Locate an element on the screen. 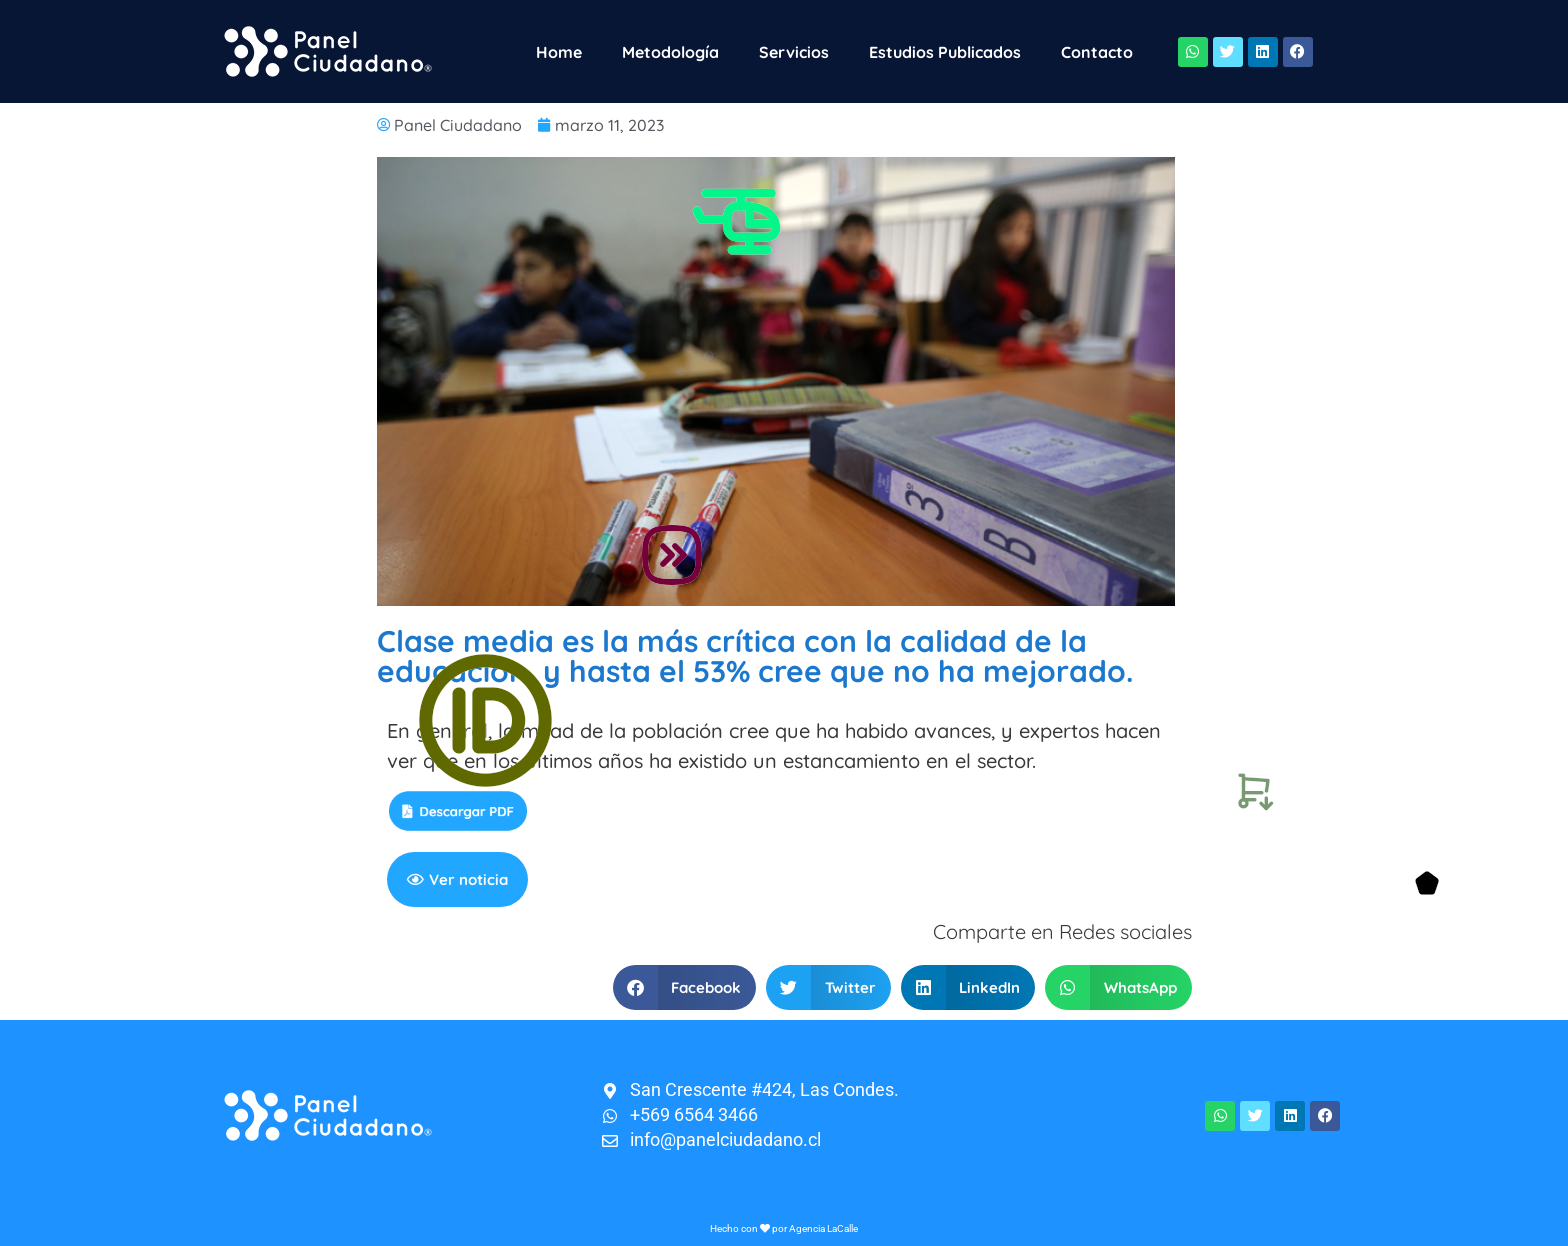  access helicopter or aerial transport options is located at coordinates (736, 219).